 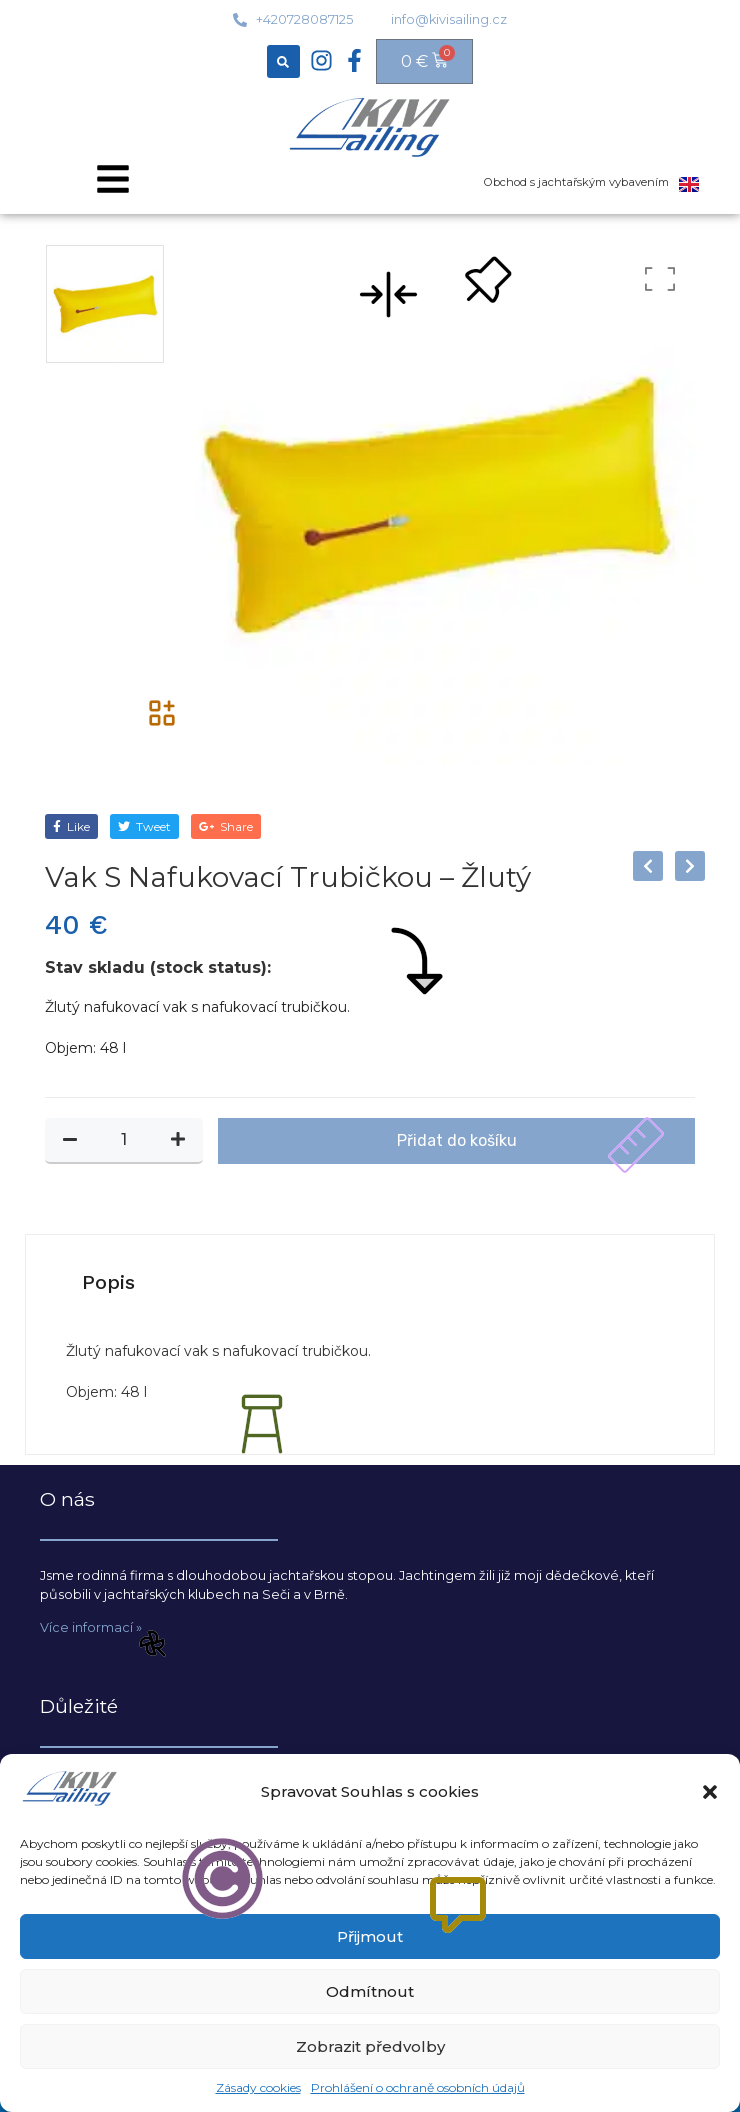 I want to click on decorative or playful element indicating a fun feature, so click(x=153, y=1644).